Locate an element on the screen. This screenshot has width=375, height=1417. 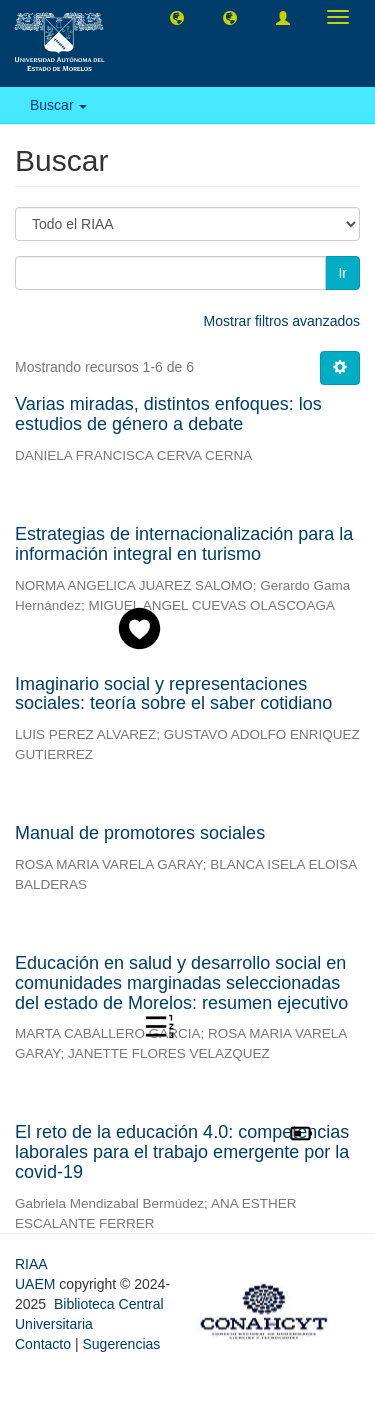
switch to right-to-left numbered list format is located at coordinates (160, 1026).